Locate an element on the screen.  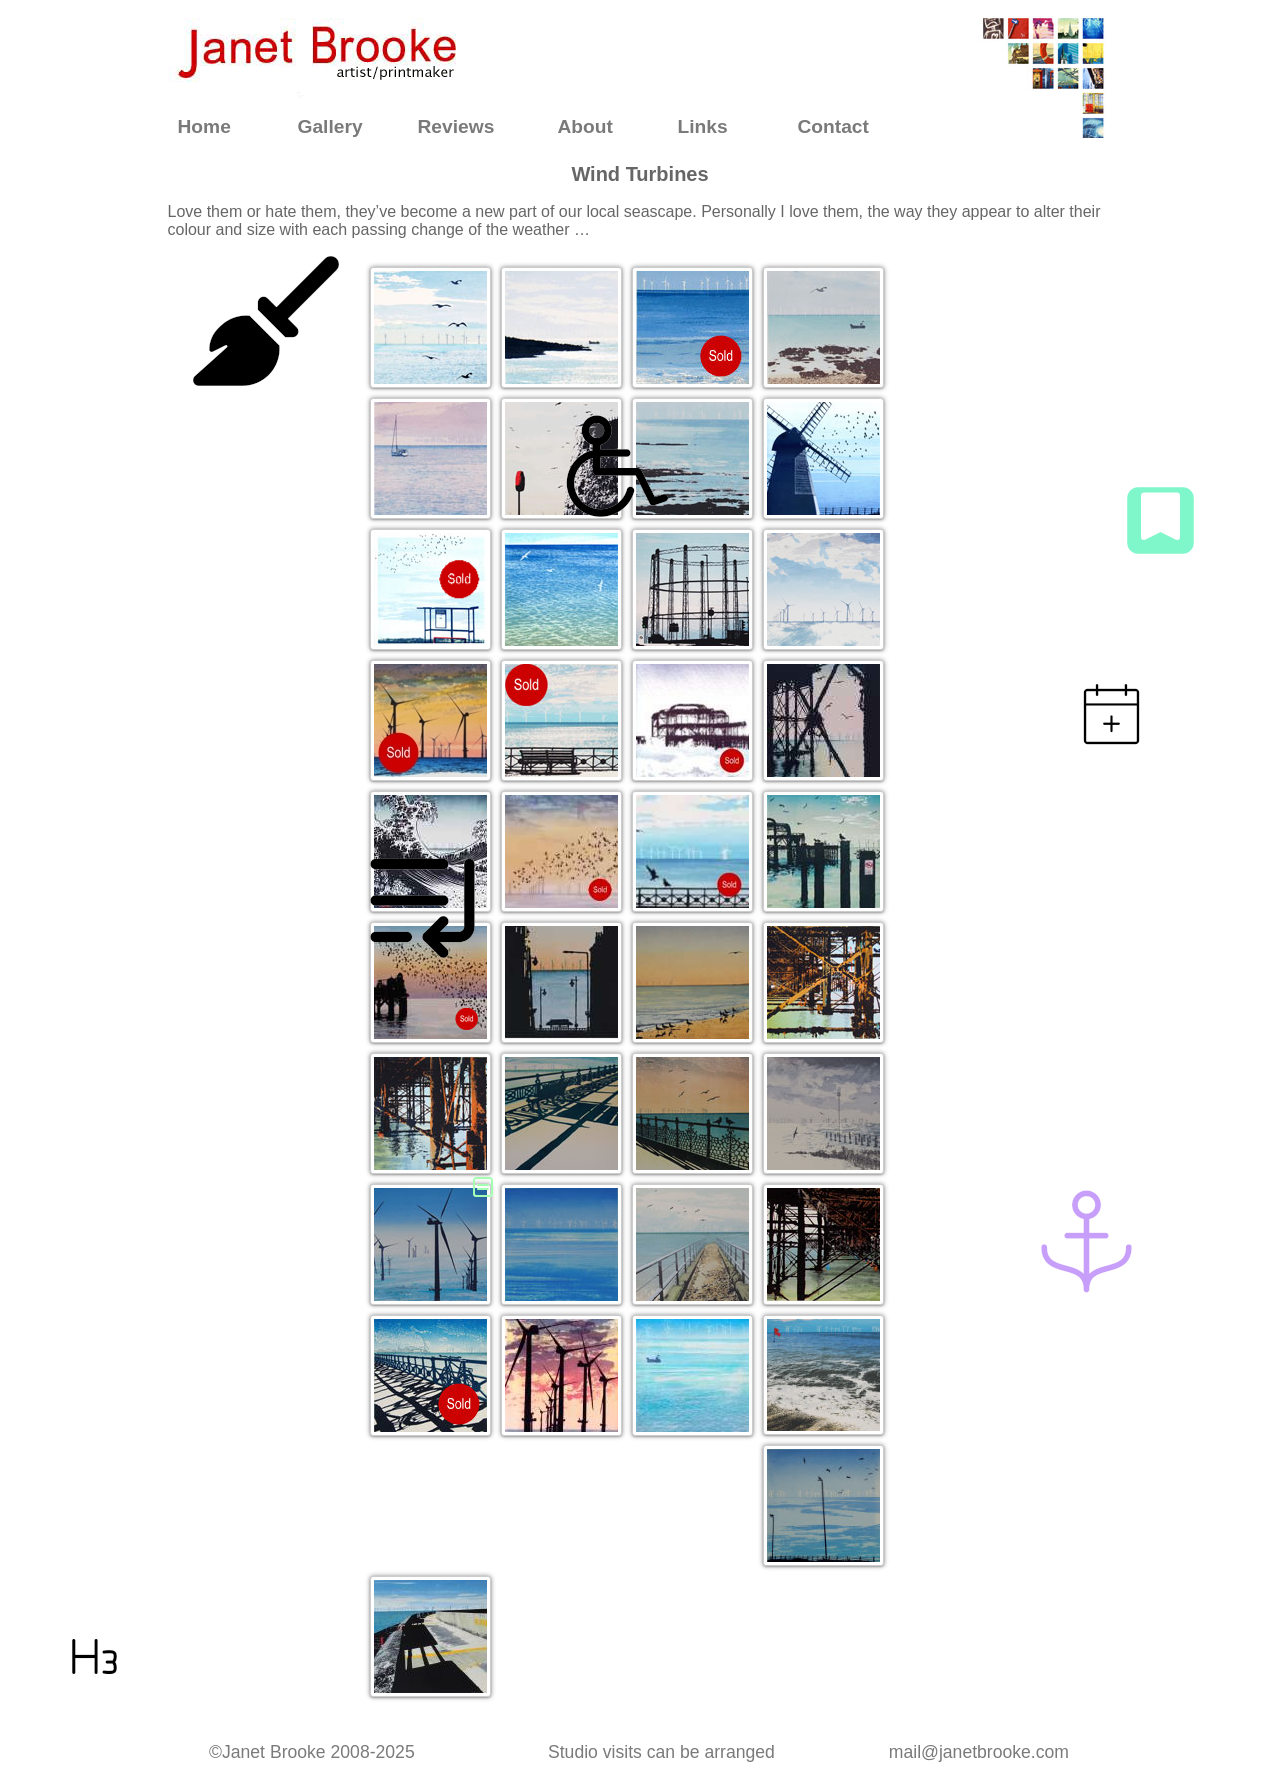
indicates wheelchair accessibility available is located at coordinates (608, 468).